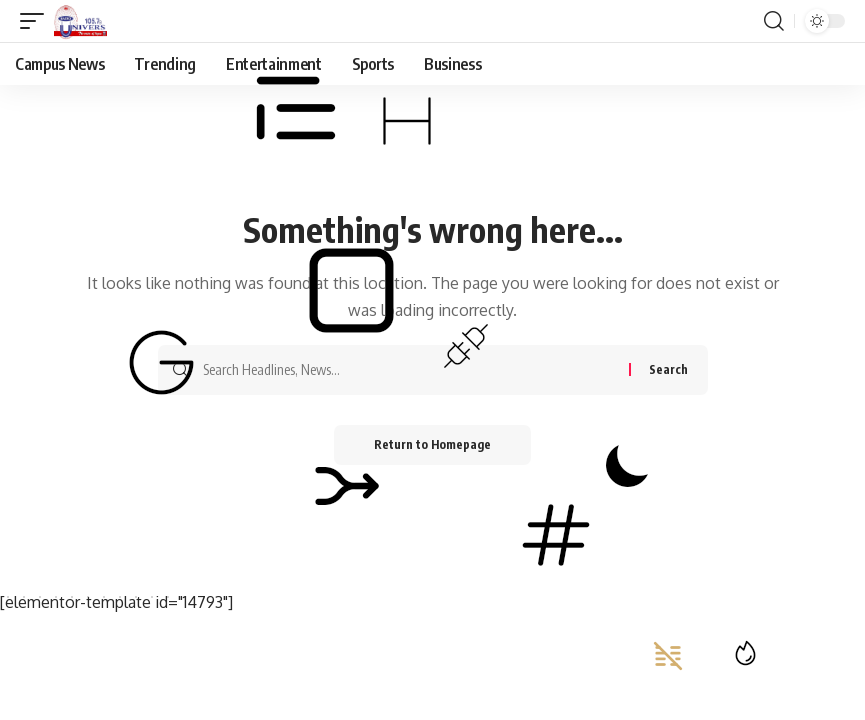  What do you see at coordinates (351, 290) in the screenshot?
I see `indicates tumble dry setting for laundry` at bounding box center [351, 290].